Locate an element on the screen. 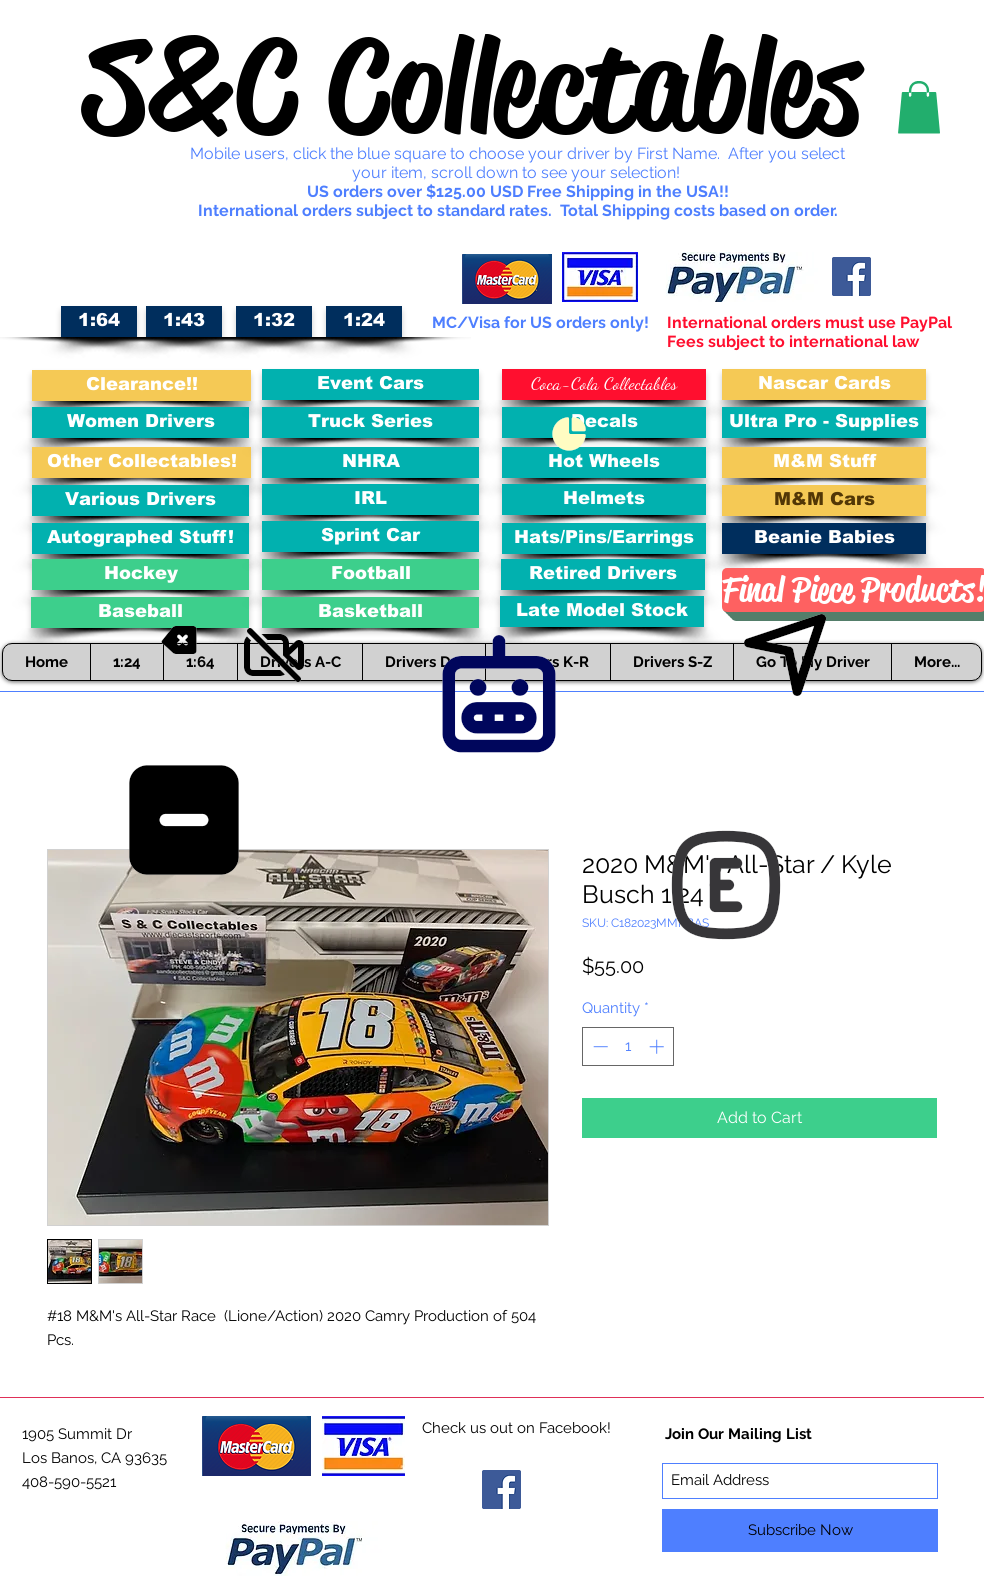 Image resolution: width=984 pixels, height=1586 pixels. delete the previous character is located at coordinates (179, 640).